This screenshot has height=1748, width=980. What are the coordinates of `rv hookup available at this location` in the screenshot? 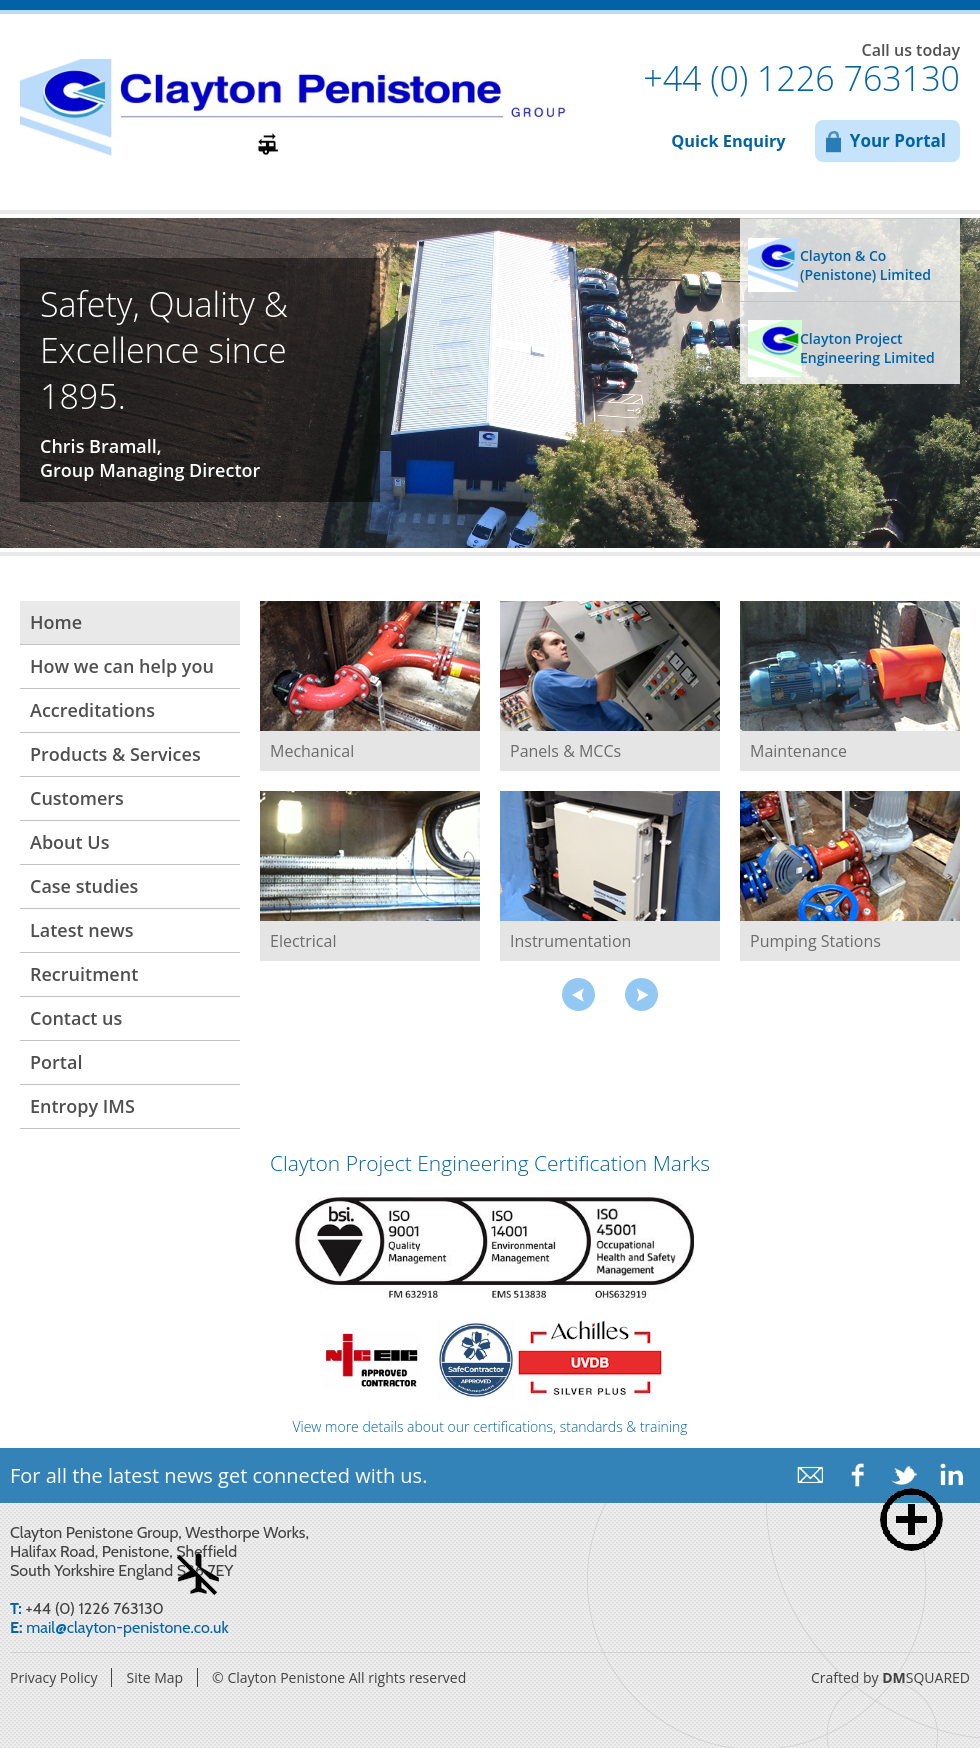 It's located at (267, 144).